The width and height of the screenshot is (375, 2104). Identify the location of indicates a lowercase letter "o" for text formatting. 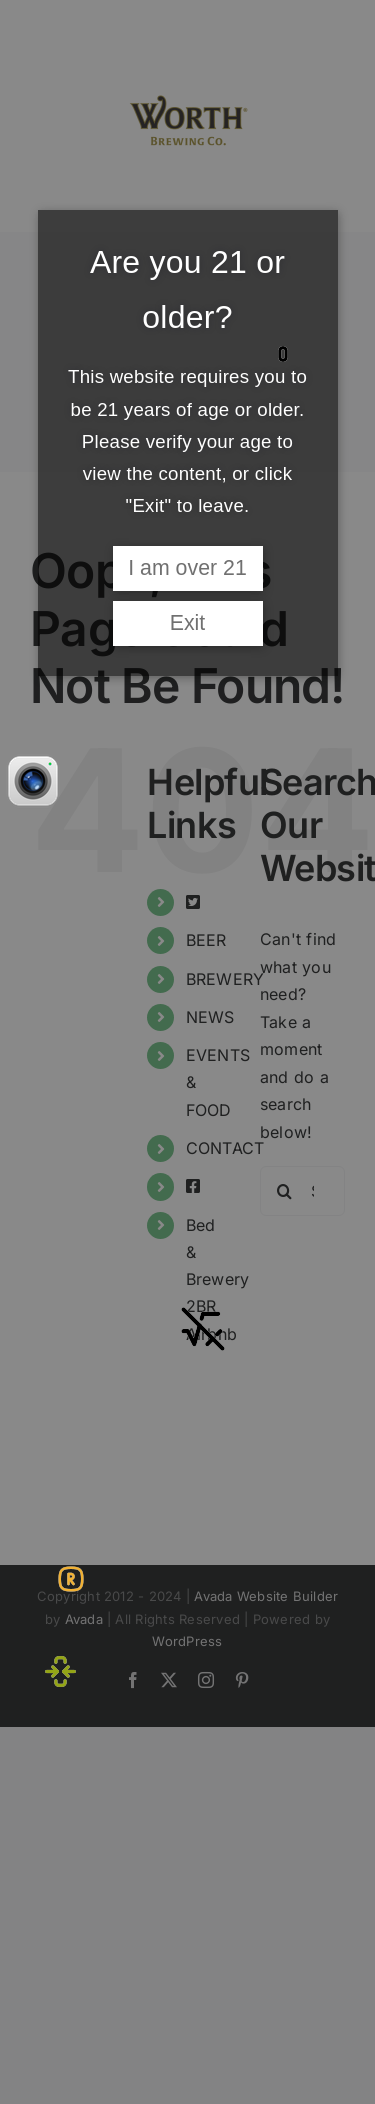
(283, 354).